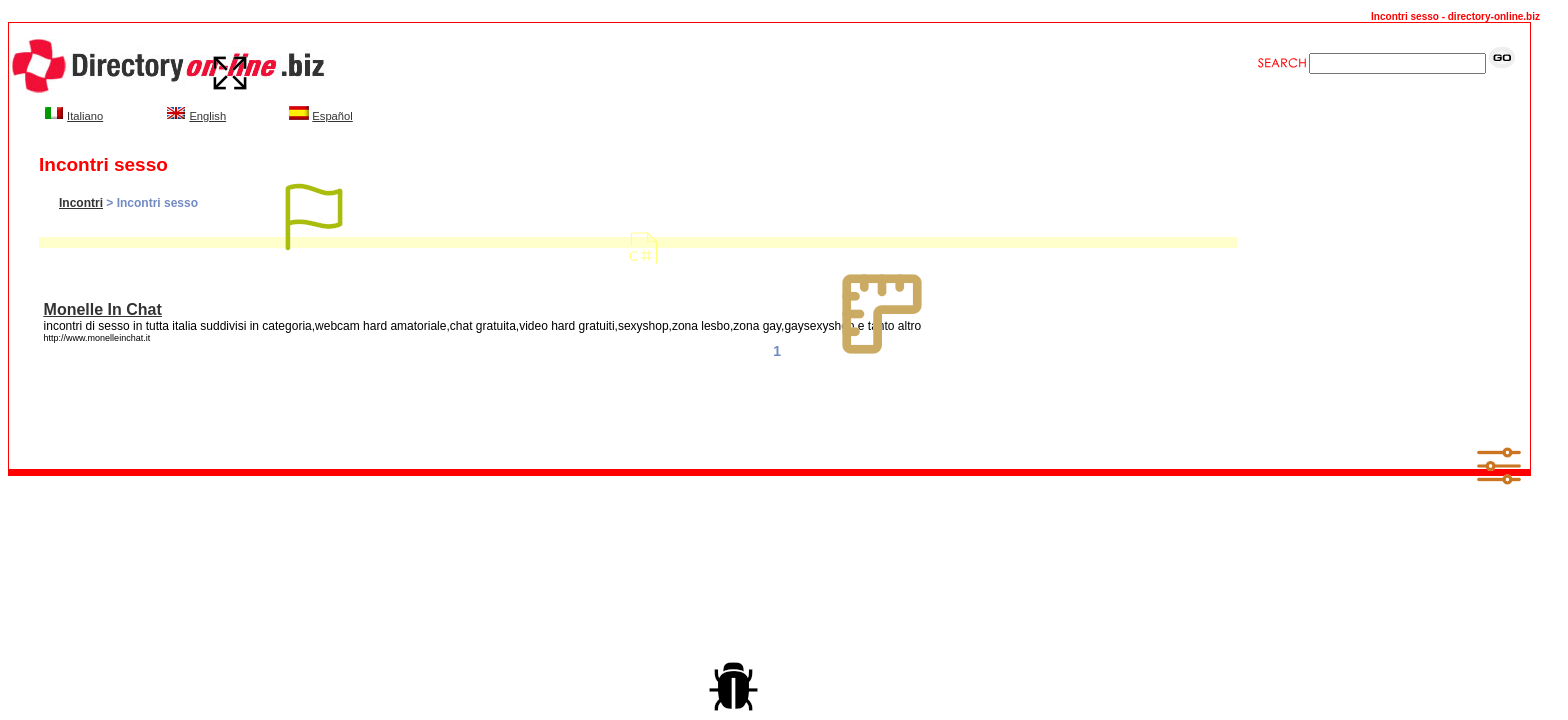 The height and width of the screenshot is (720, 1568). Describe the element at coordinates (733, 686) in the screenshot. I see `report a bug or issue` at that location.